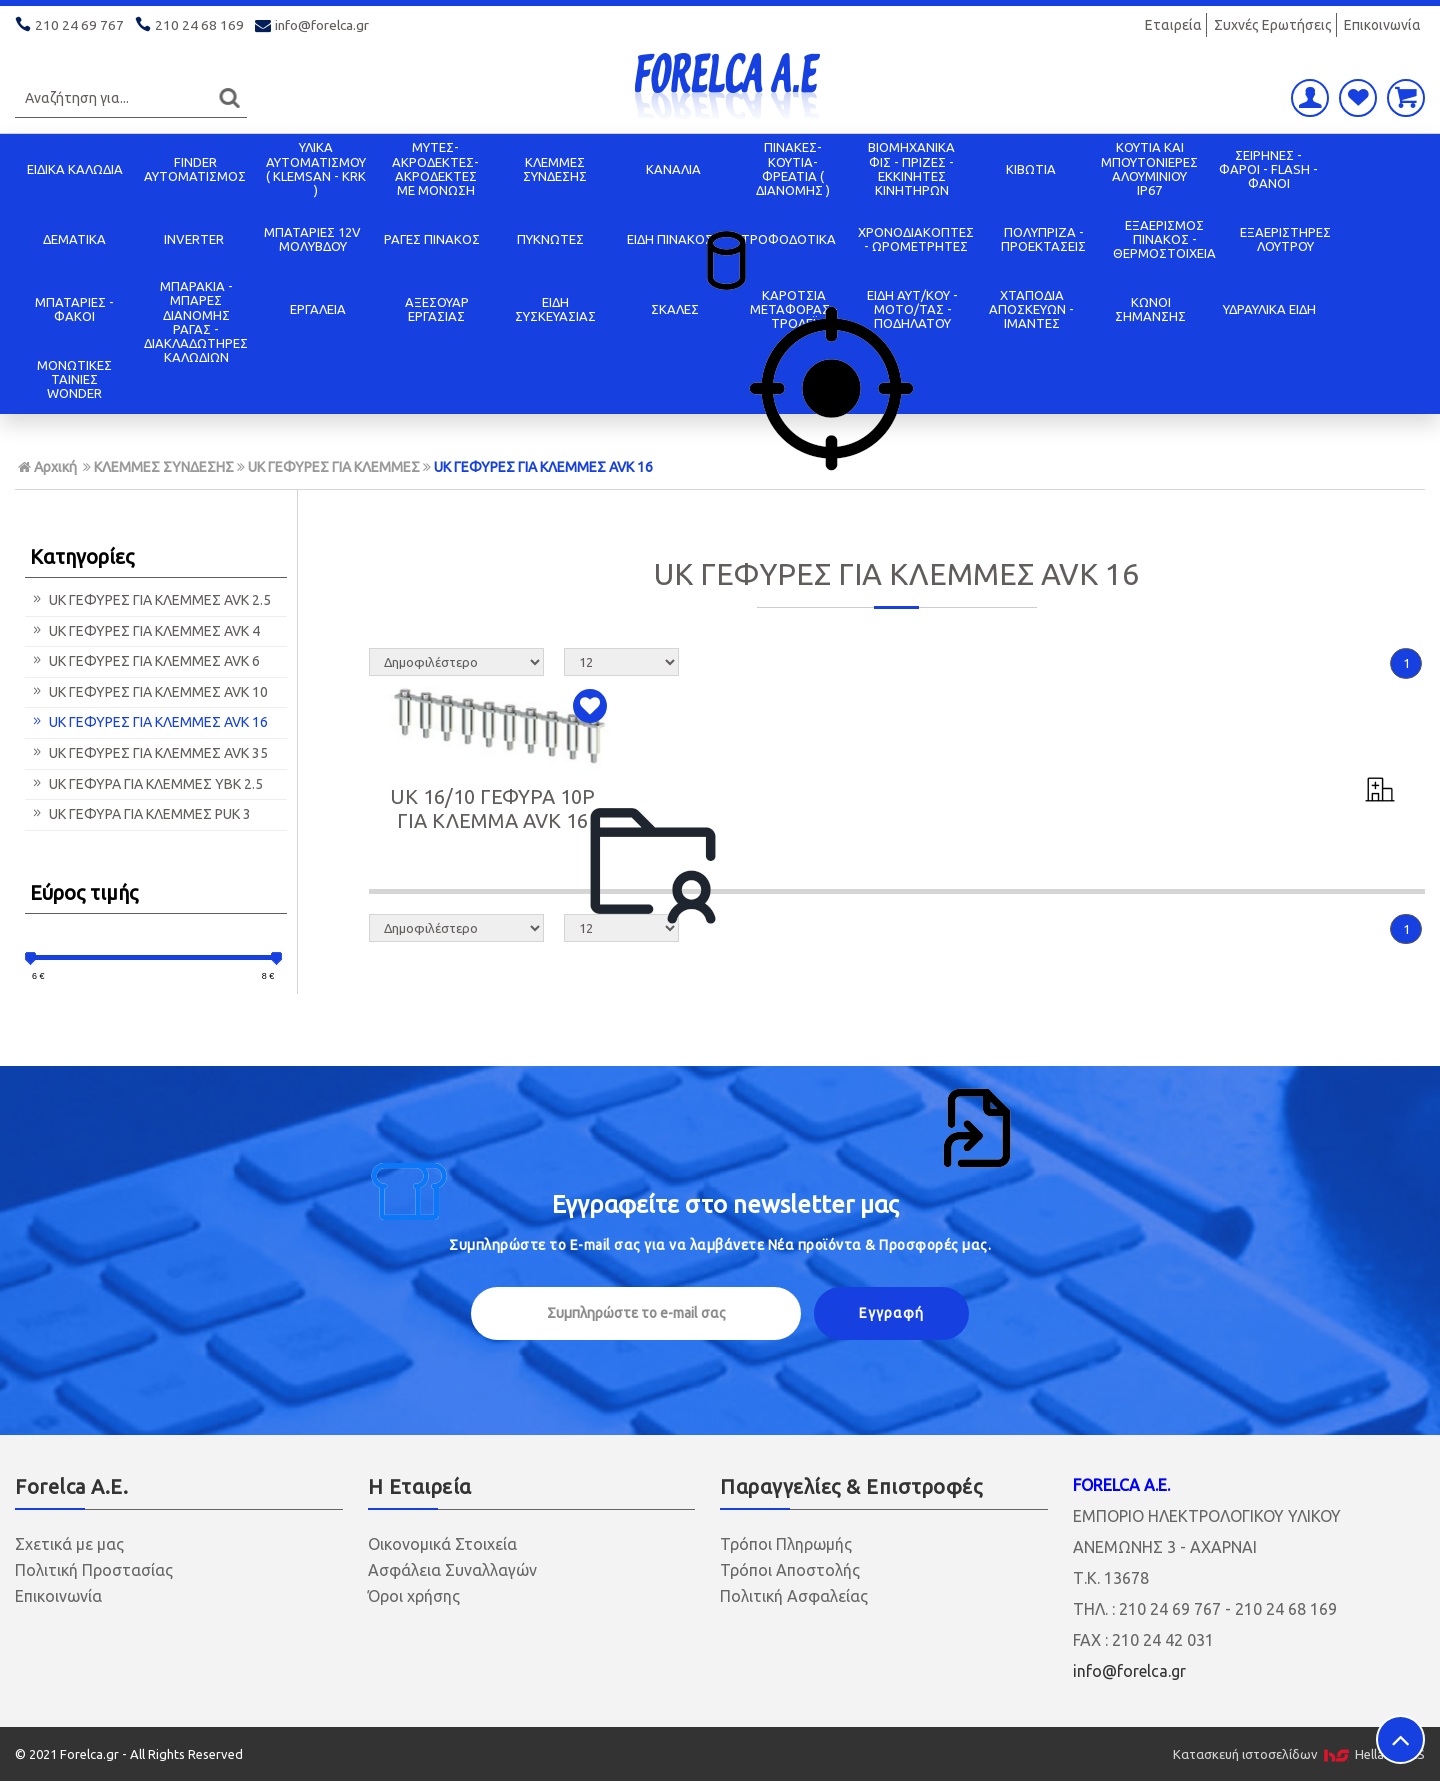 The image size is (1440, 1789). I want to click on center map on current location, so click(831, 388).